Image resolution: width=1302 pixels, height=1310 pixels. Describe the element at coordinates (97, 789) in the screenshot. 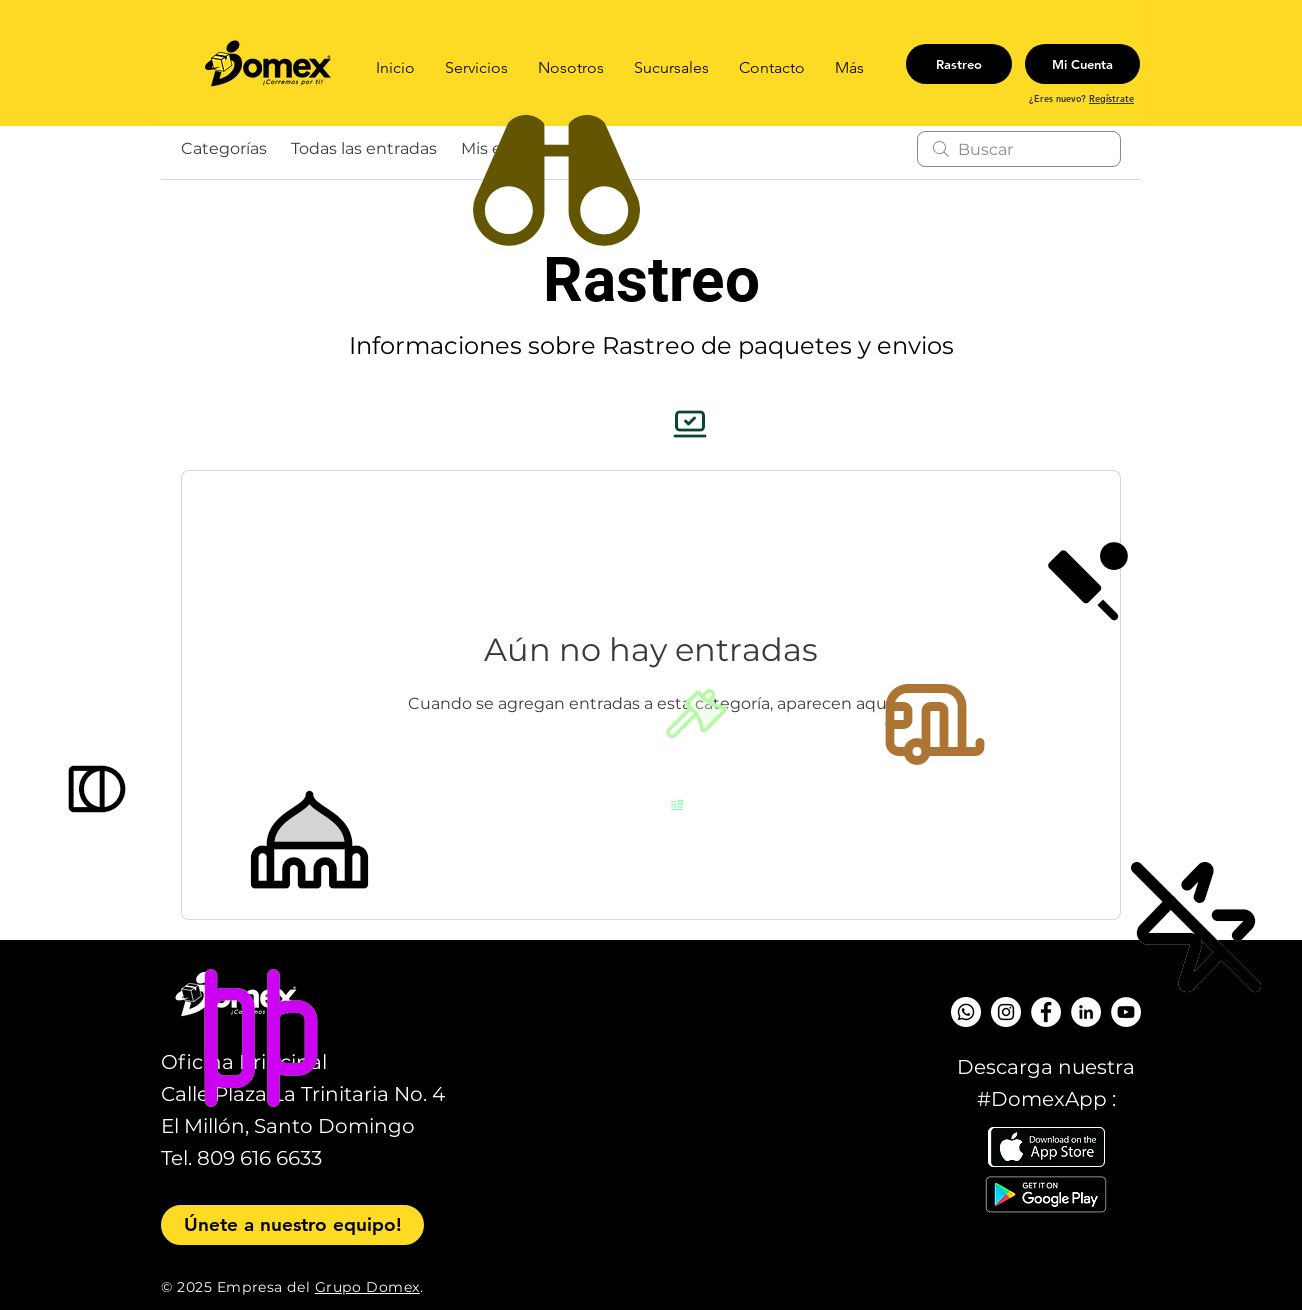

I see `toggle between rectangular and circular view modes` at that location.